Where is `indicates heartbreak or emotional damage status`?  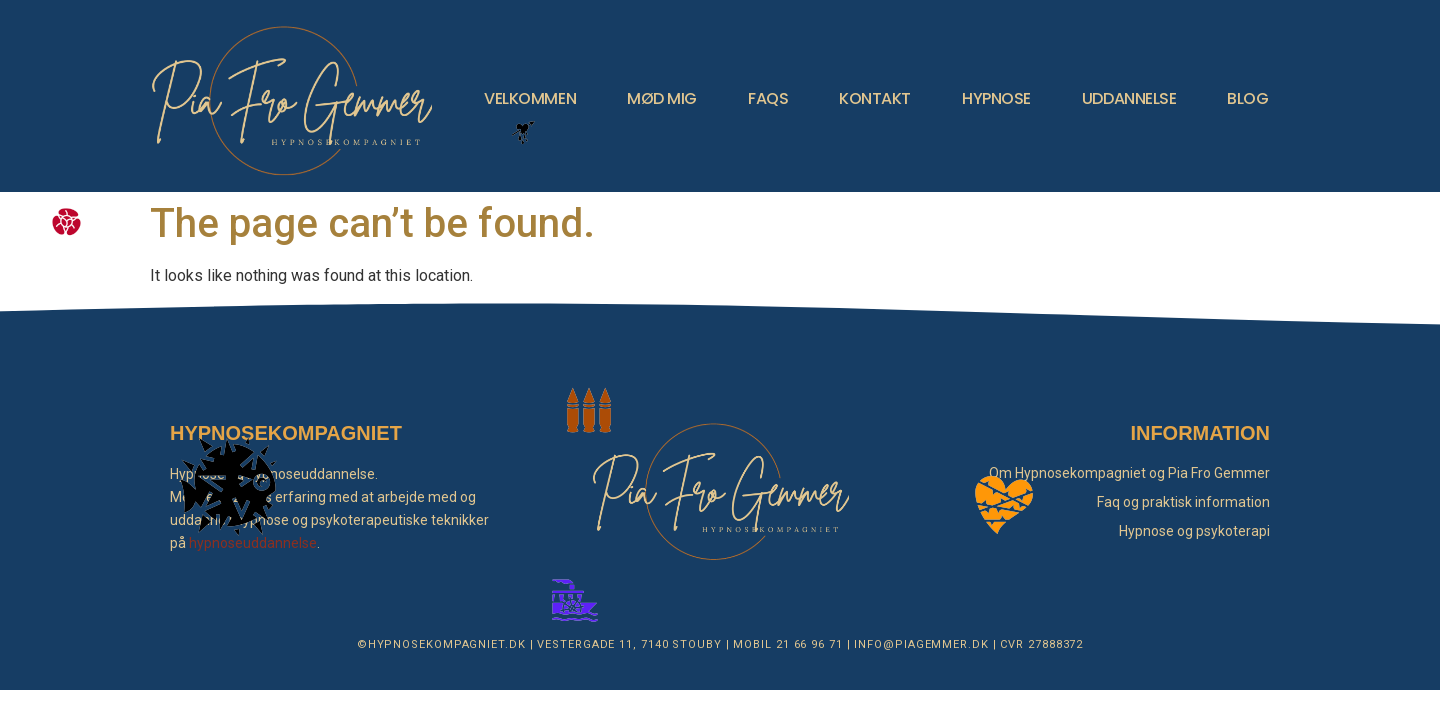 indicates heartbreak or emotional damage status is located at coordinates (523, 132).